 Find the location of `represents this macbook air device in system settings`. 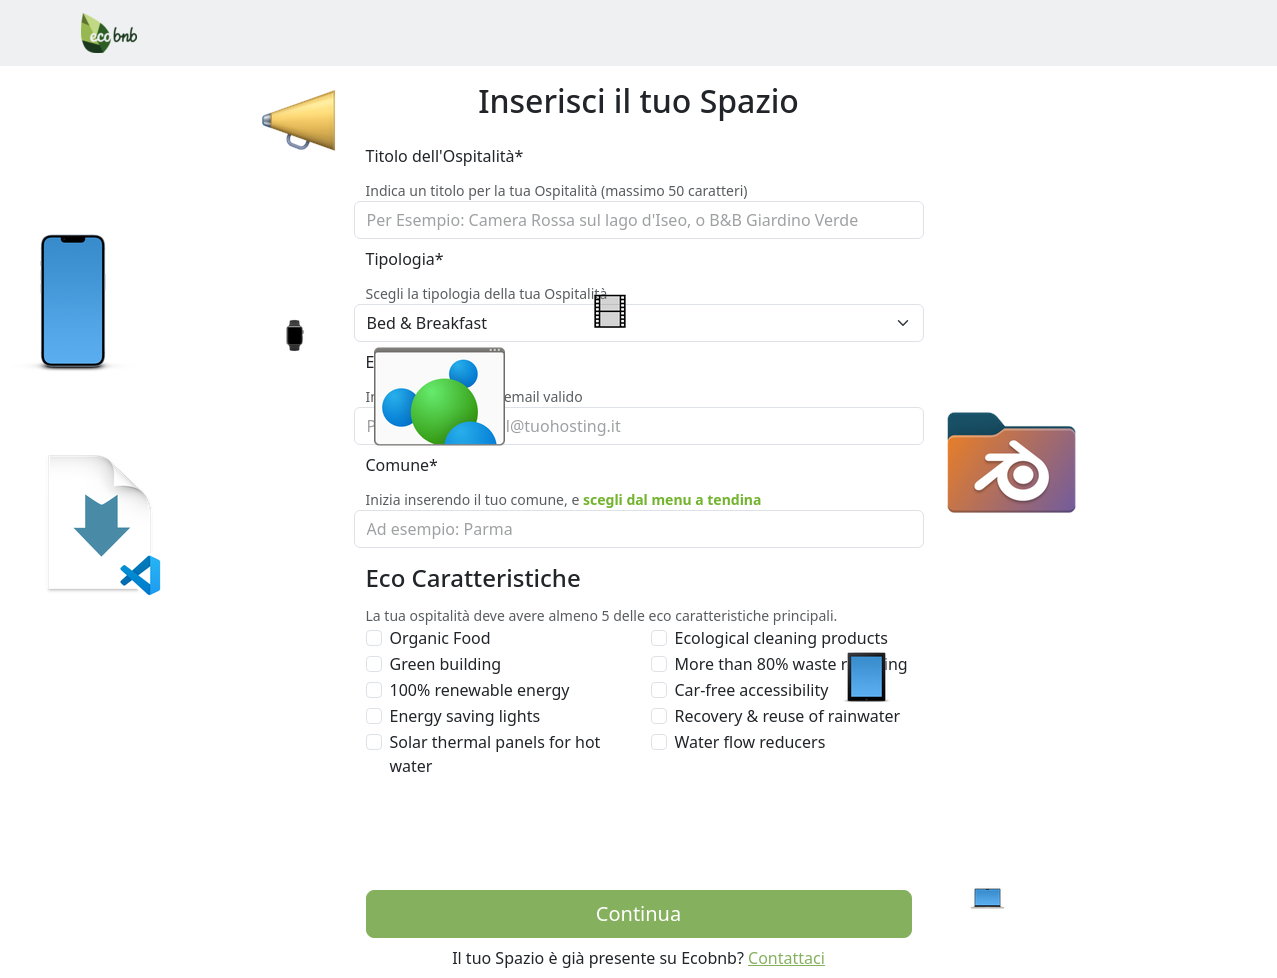

represents this macbook air device in system settings is located at coordinates (987, 895).